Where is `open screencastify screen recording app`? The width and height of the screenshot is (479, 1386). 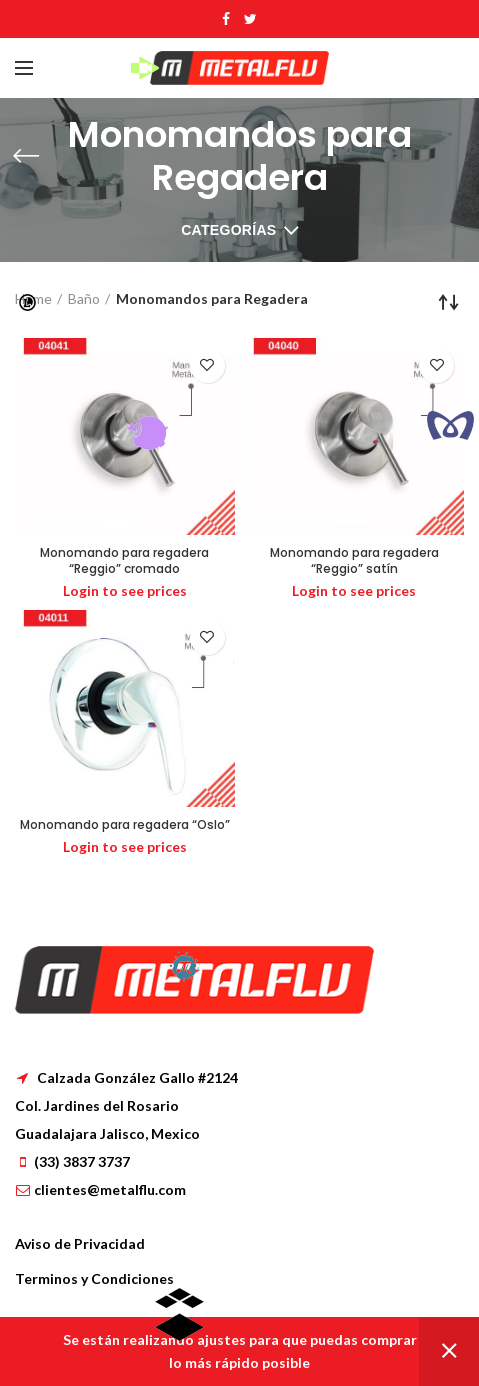 open screencastify screen recording app is located at coordinates (145, 68).